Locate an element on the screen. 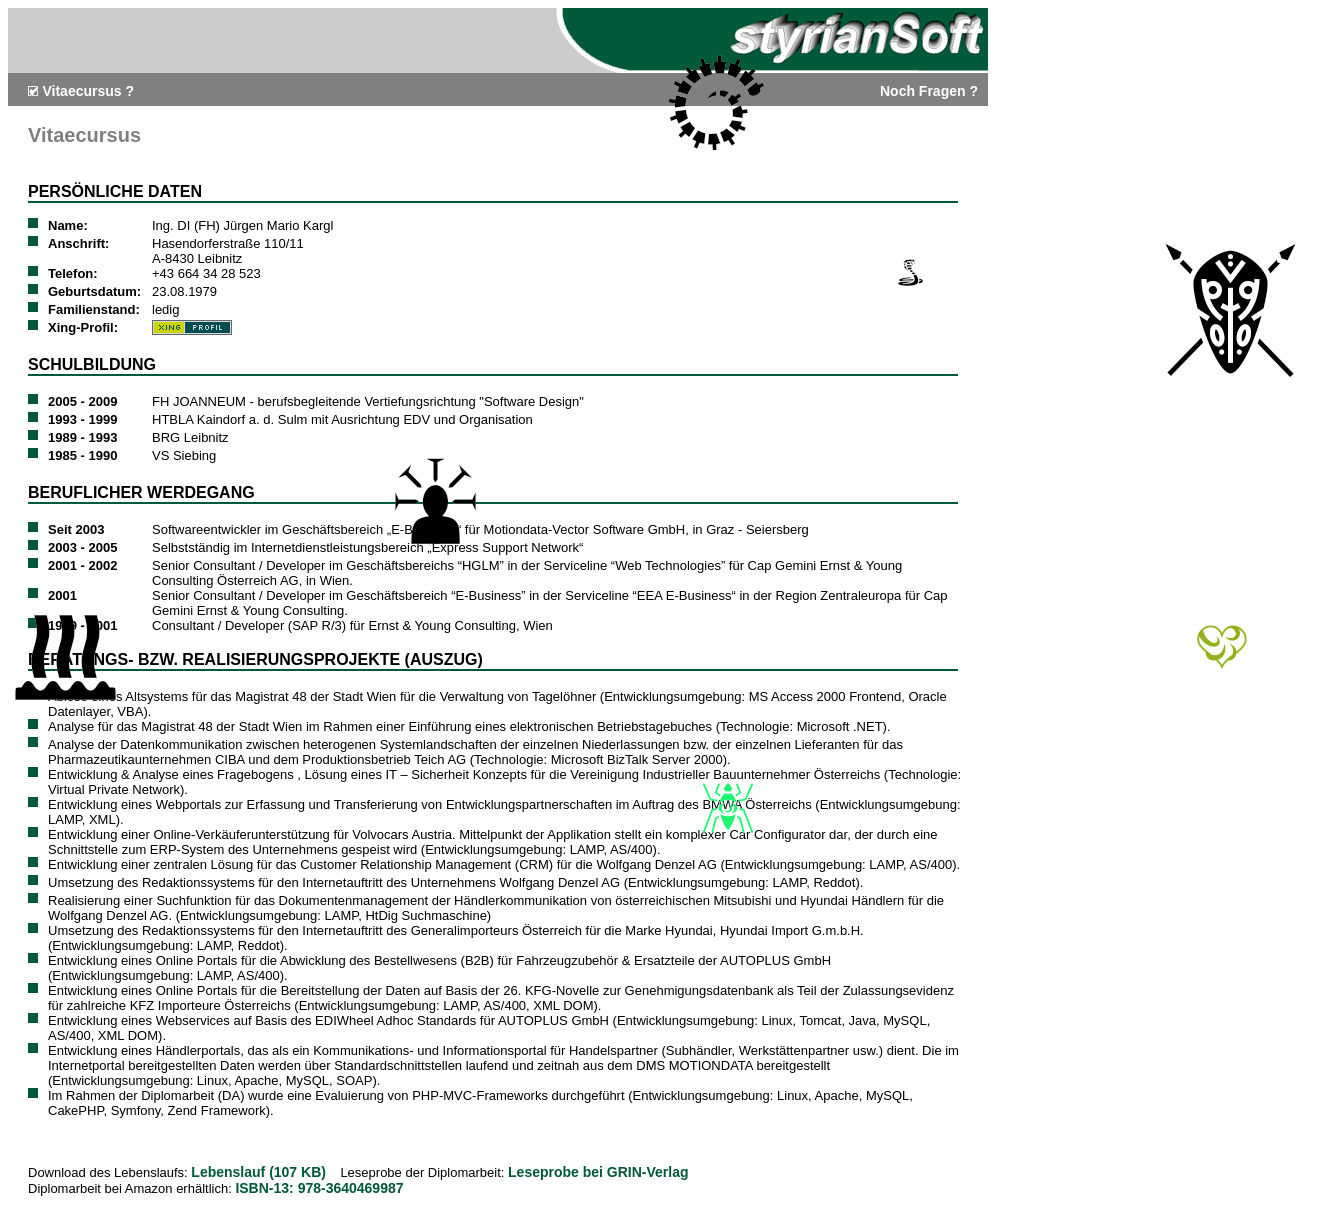  indicates a hot surface warning is located at coordinates (65, 657).